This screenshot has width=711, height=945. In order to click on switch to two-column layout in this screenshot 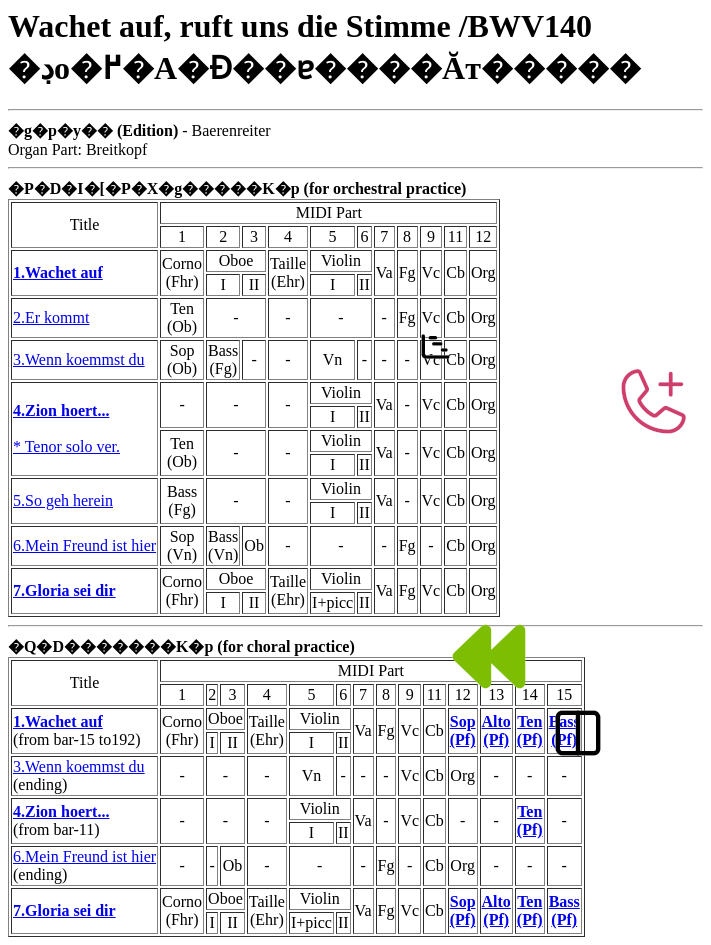, I will do `click(578, 733)`.